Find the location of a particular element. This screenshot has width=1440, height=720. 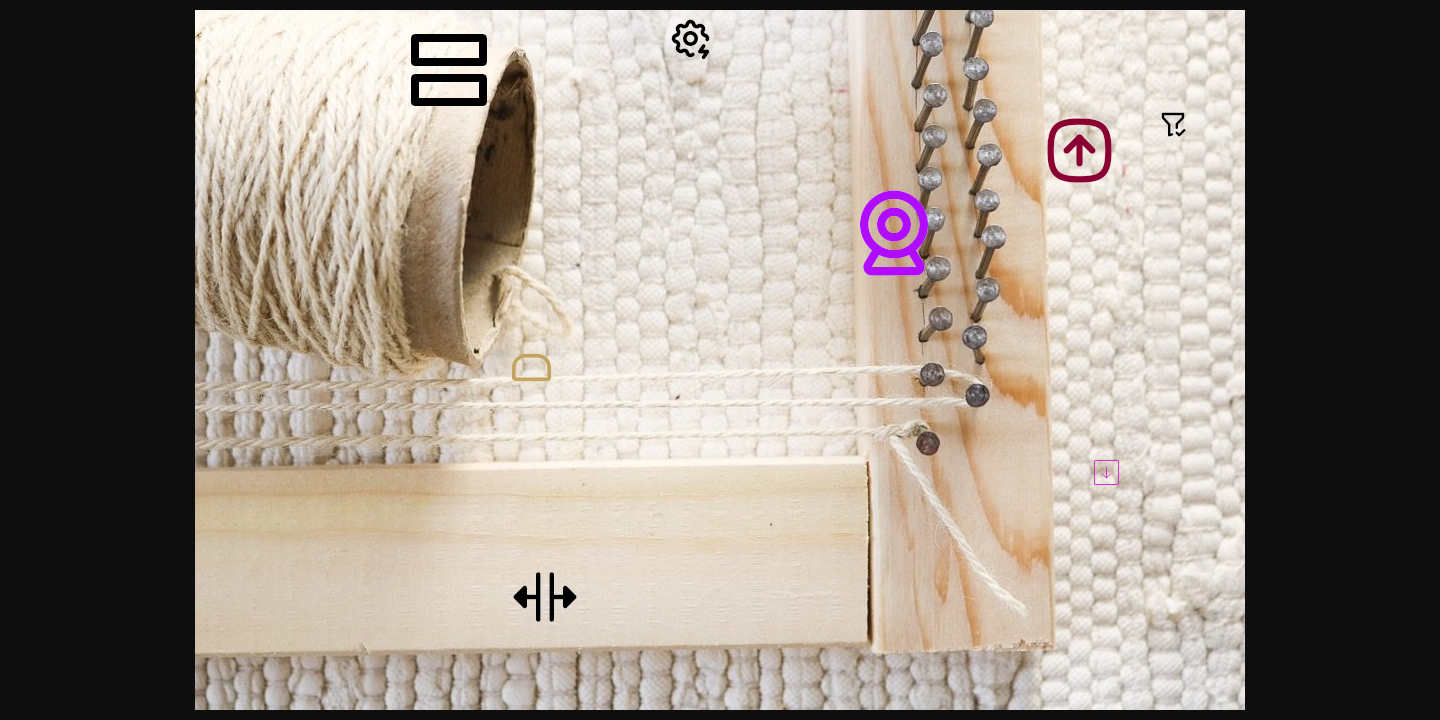

split view horizontally is located at coordinates (545, 597).